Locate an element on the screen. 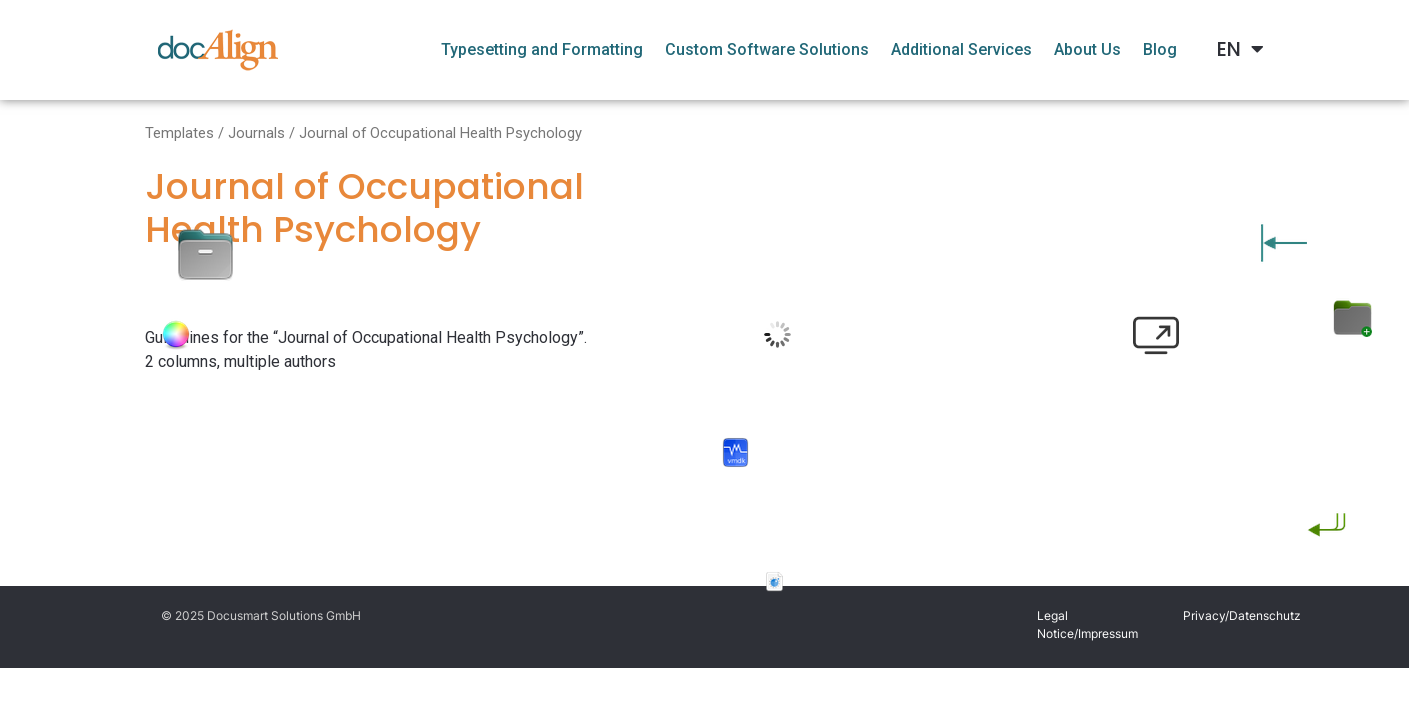 The image size is (1409, 720). open the nautilus file manager is located at coordinates (205, 254).